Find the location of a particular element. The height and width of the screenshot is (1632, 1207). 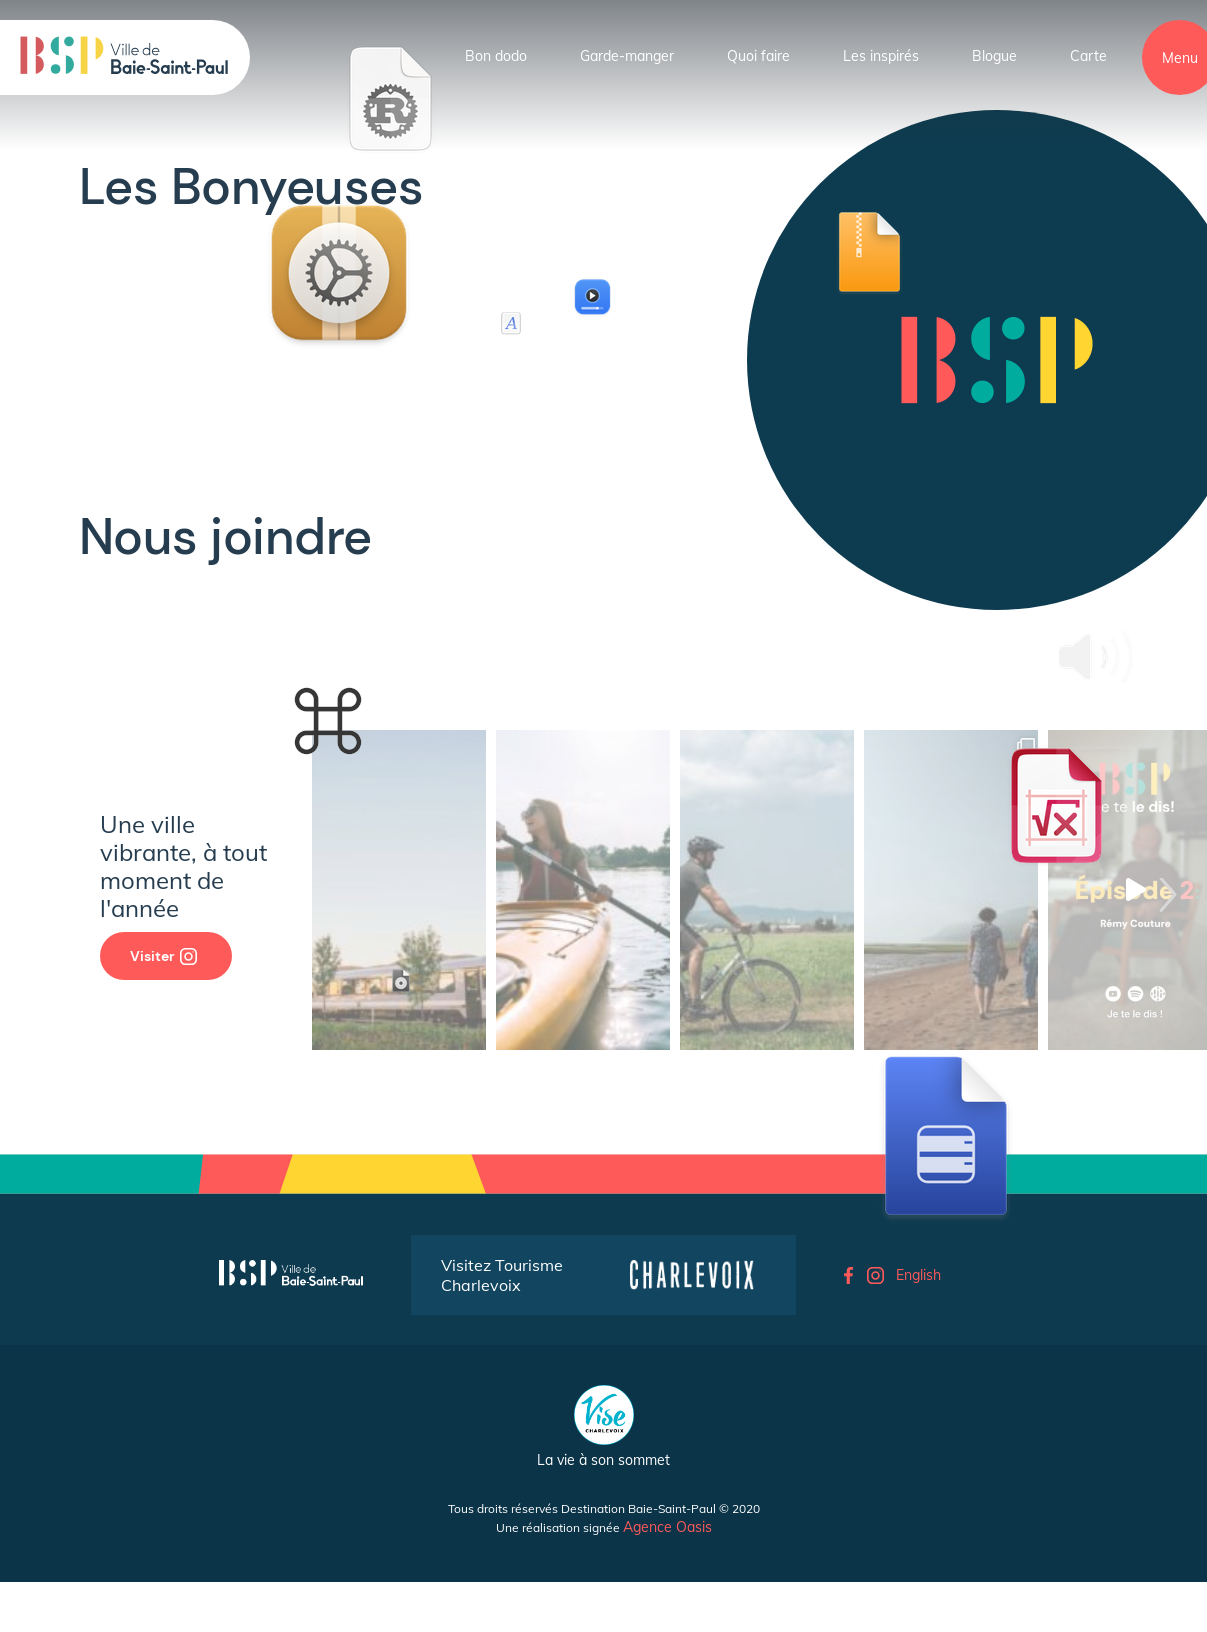

SMB network workgroup file type is located at coordinates (946, 1139).